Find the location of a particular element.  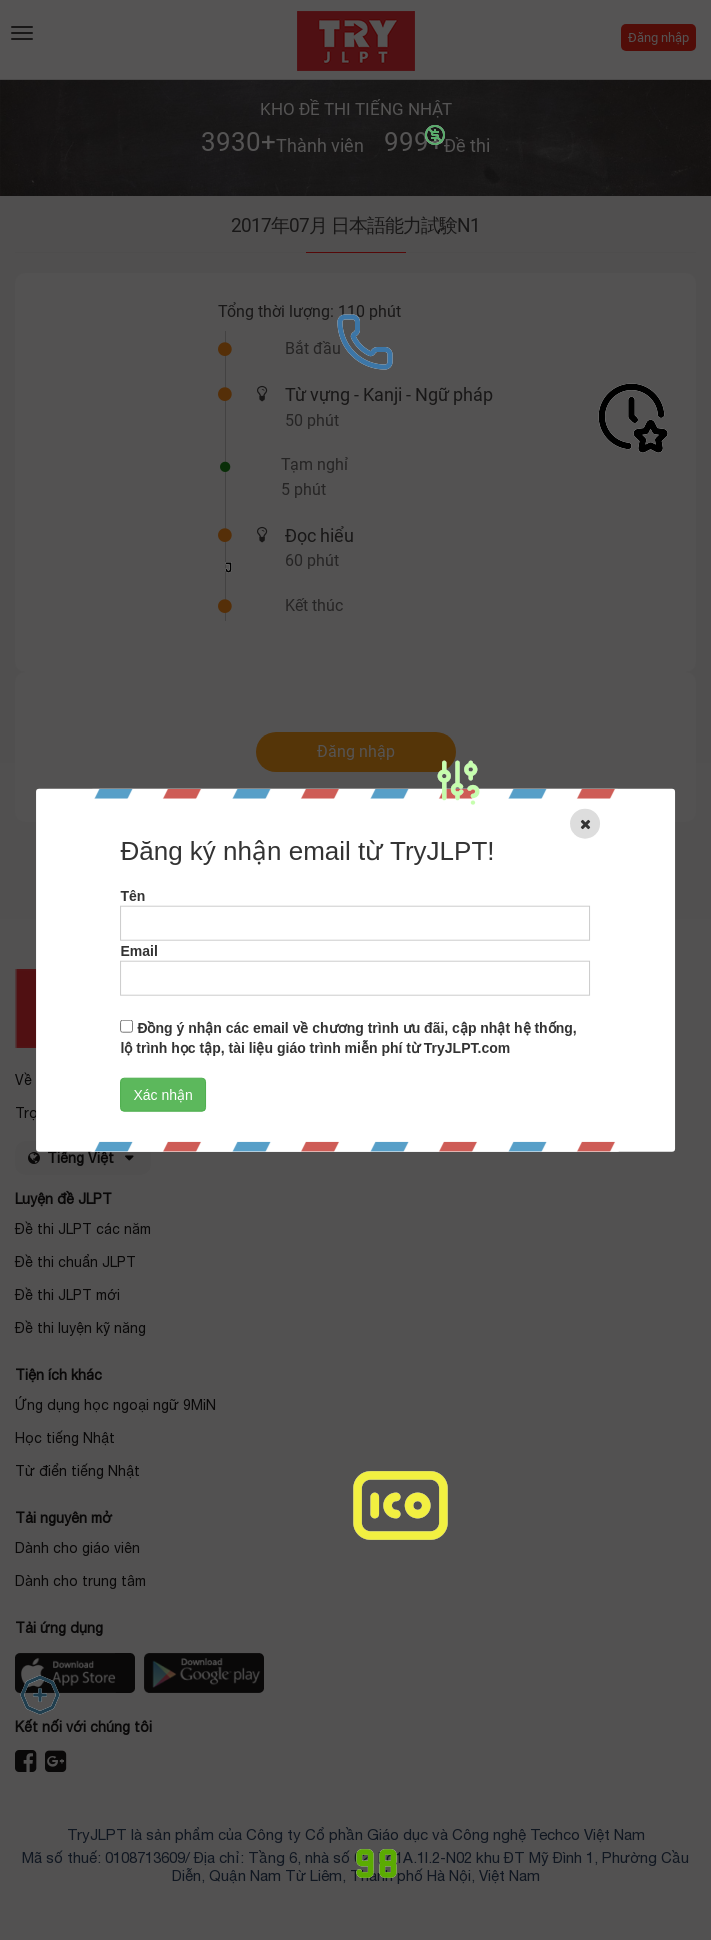

set or manage website favicon is located at coordinates (400, 1505).